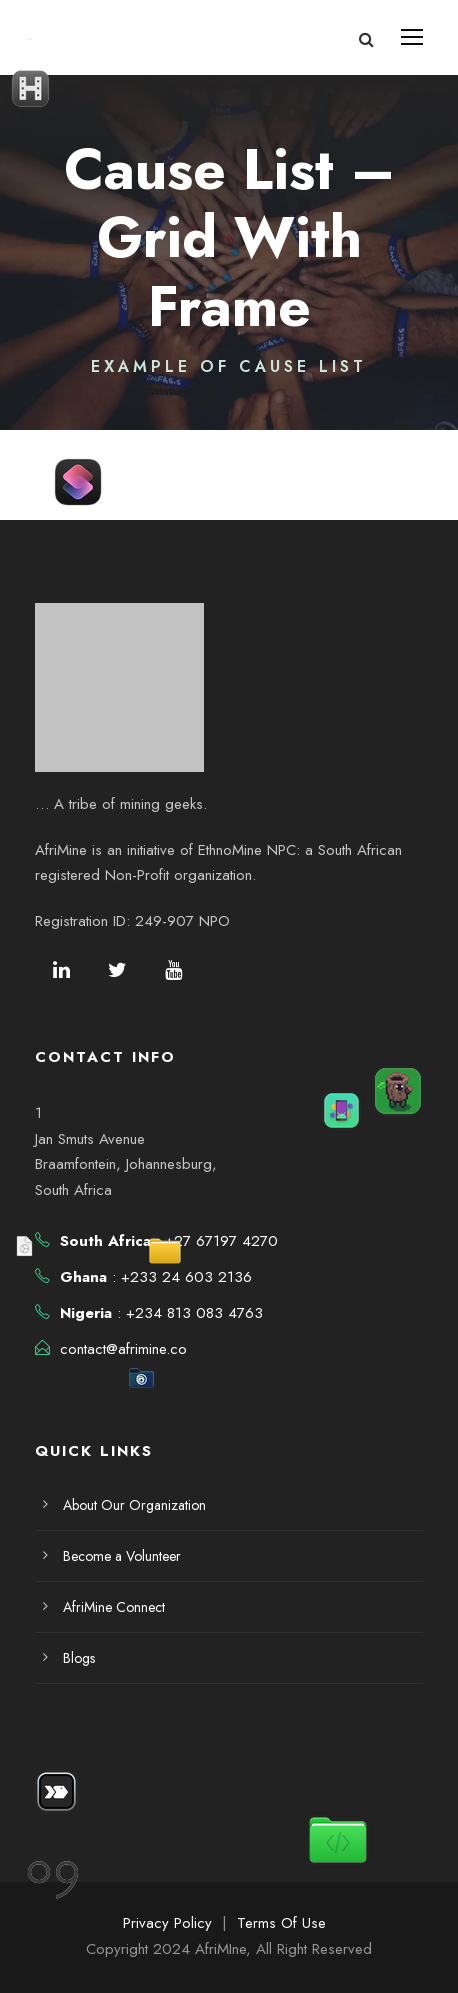  What do you see at coordinates (78, 482) in the screenshot?
I see `open the shortcuts app` at bounding box center [78, 482].